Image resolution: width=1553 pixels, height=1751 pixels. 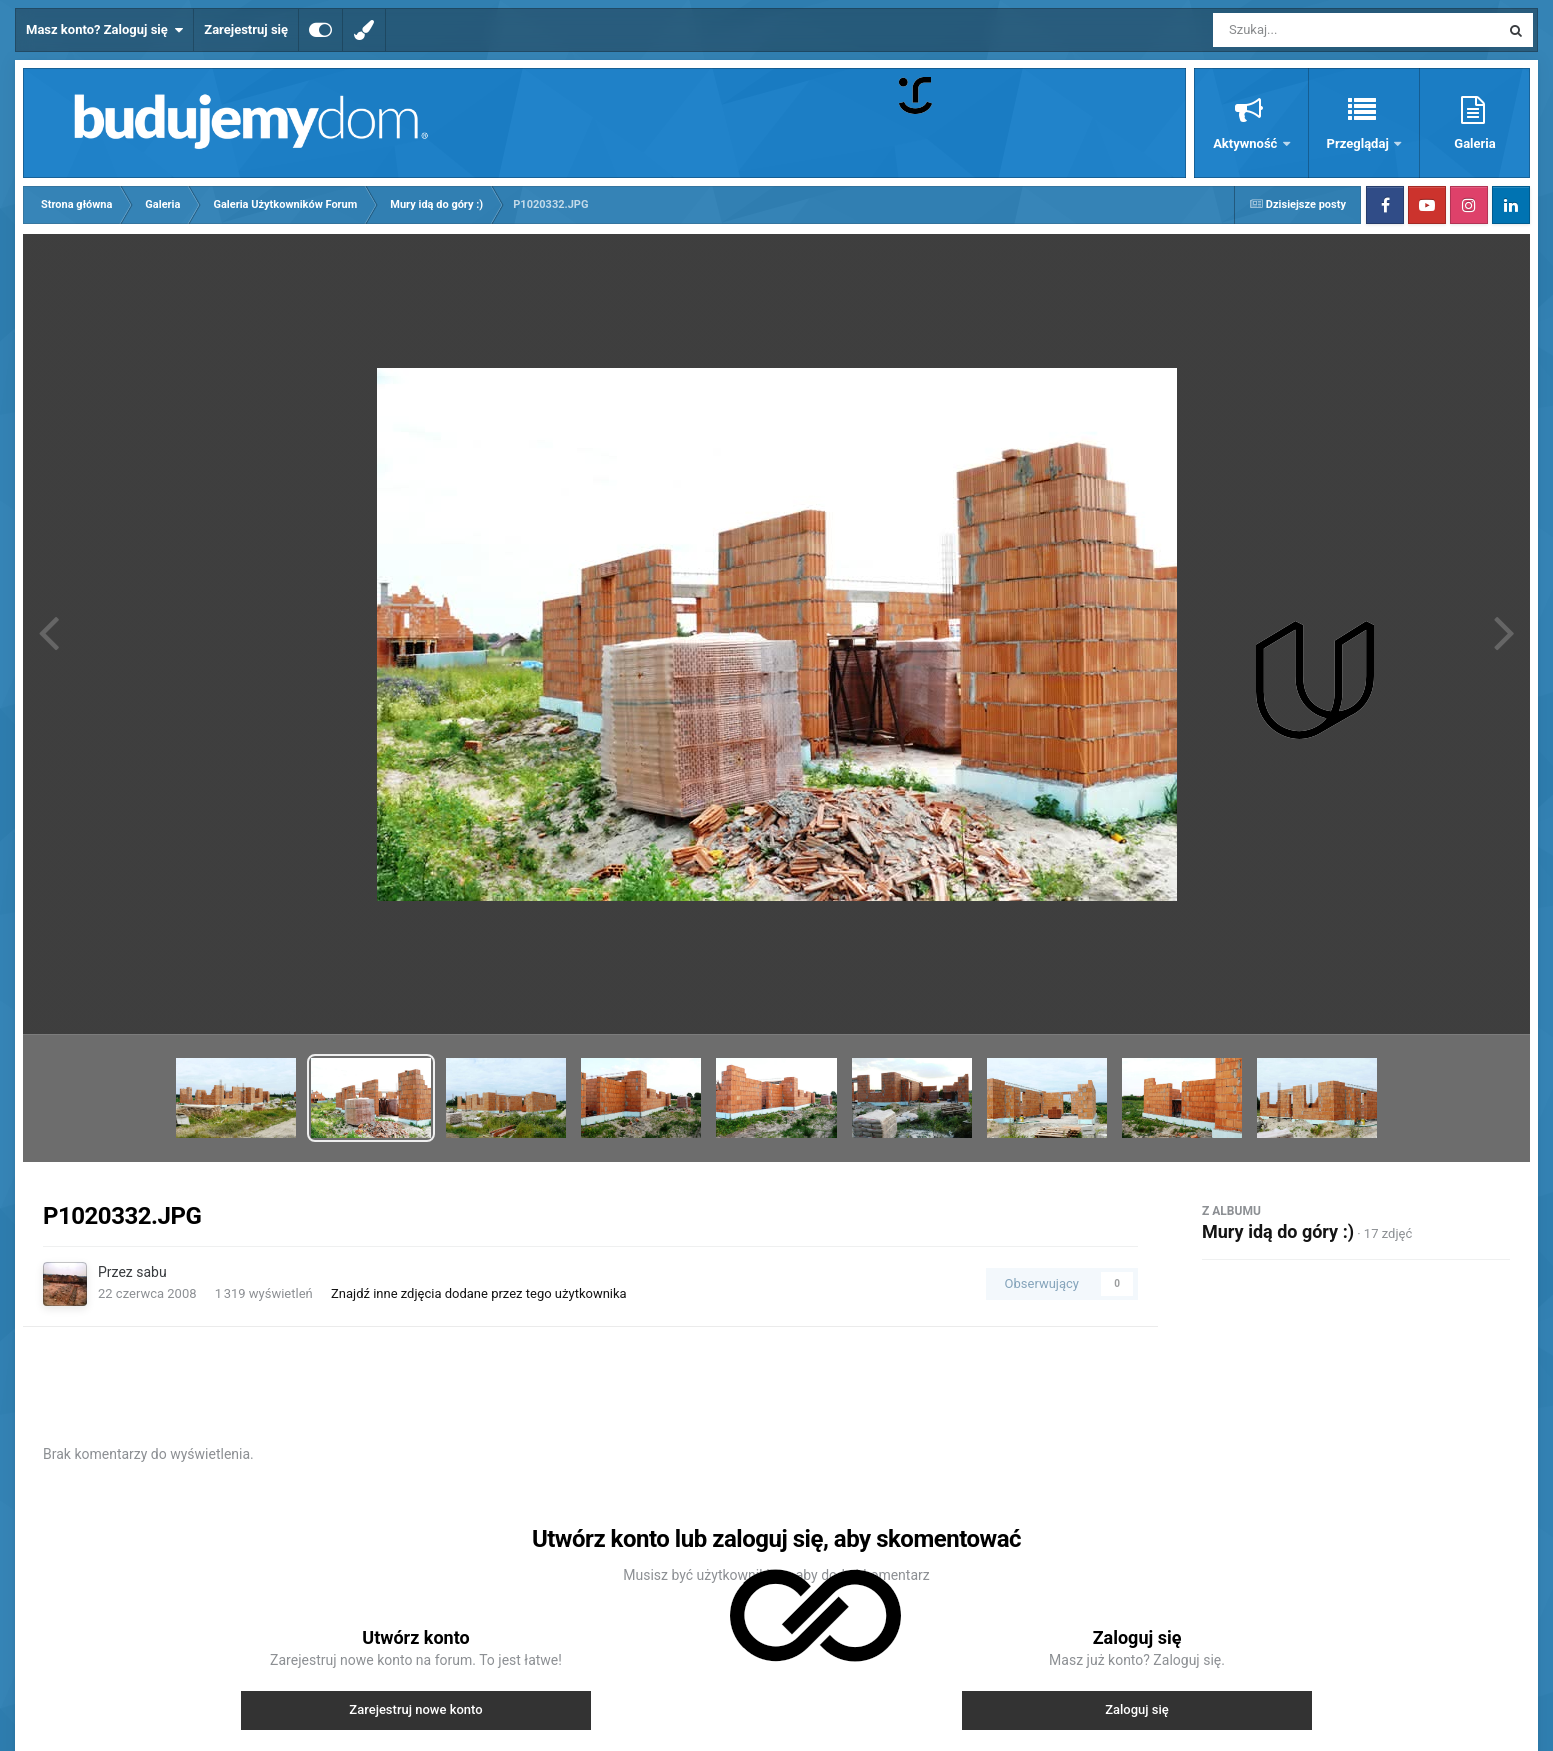 What do you see at coordinates (915, 95) in the screenshot?
I see `rezgo booking platform logo` at bounding box center [915, 95].